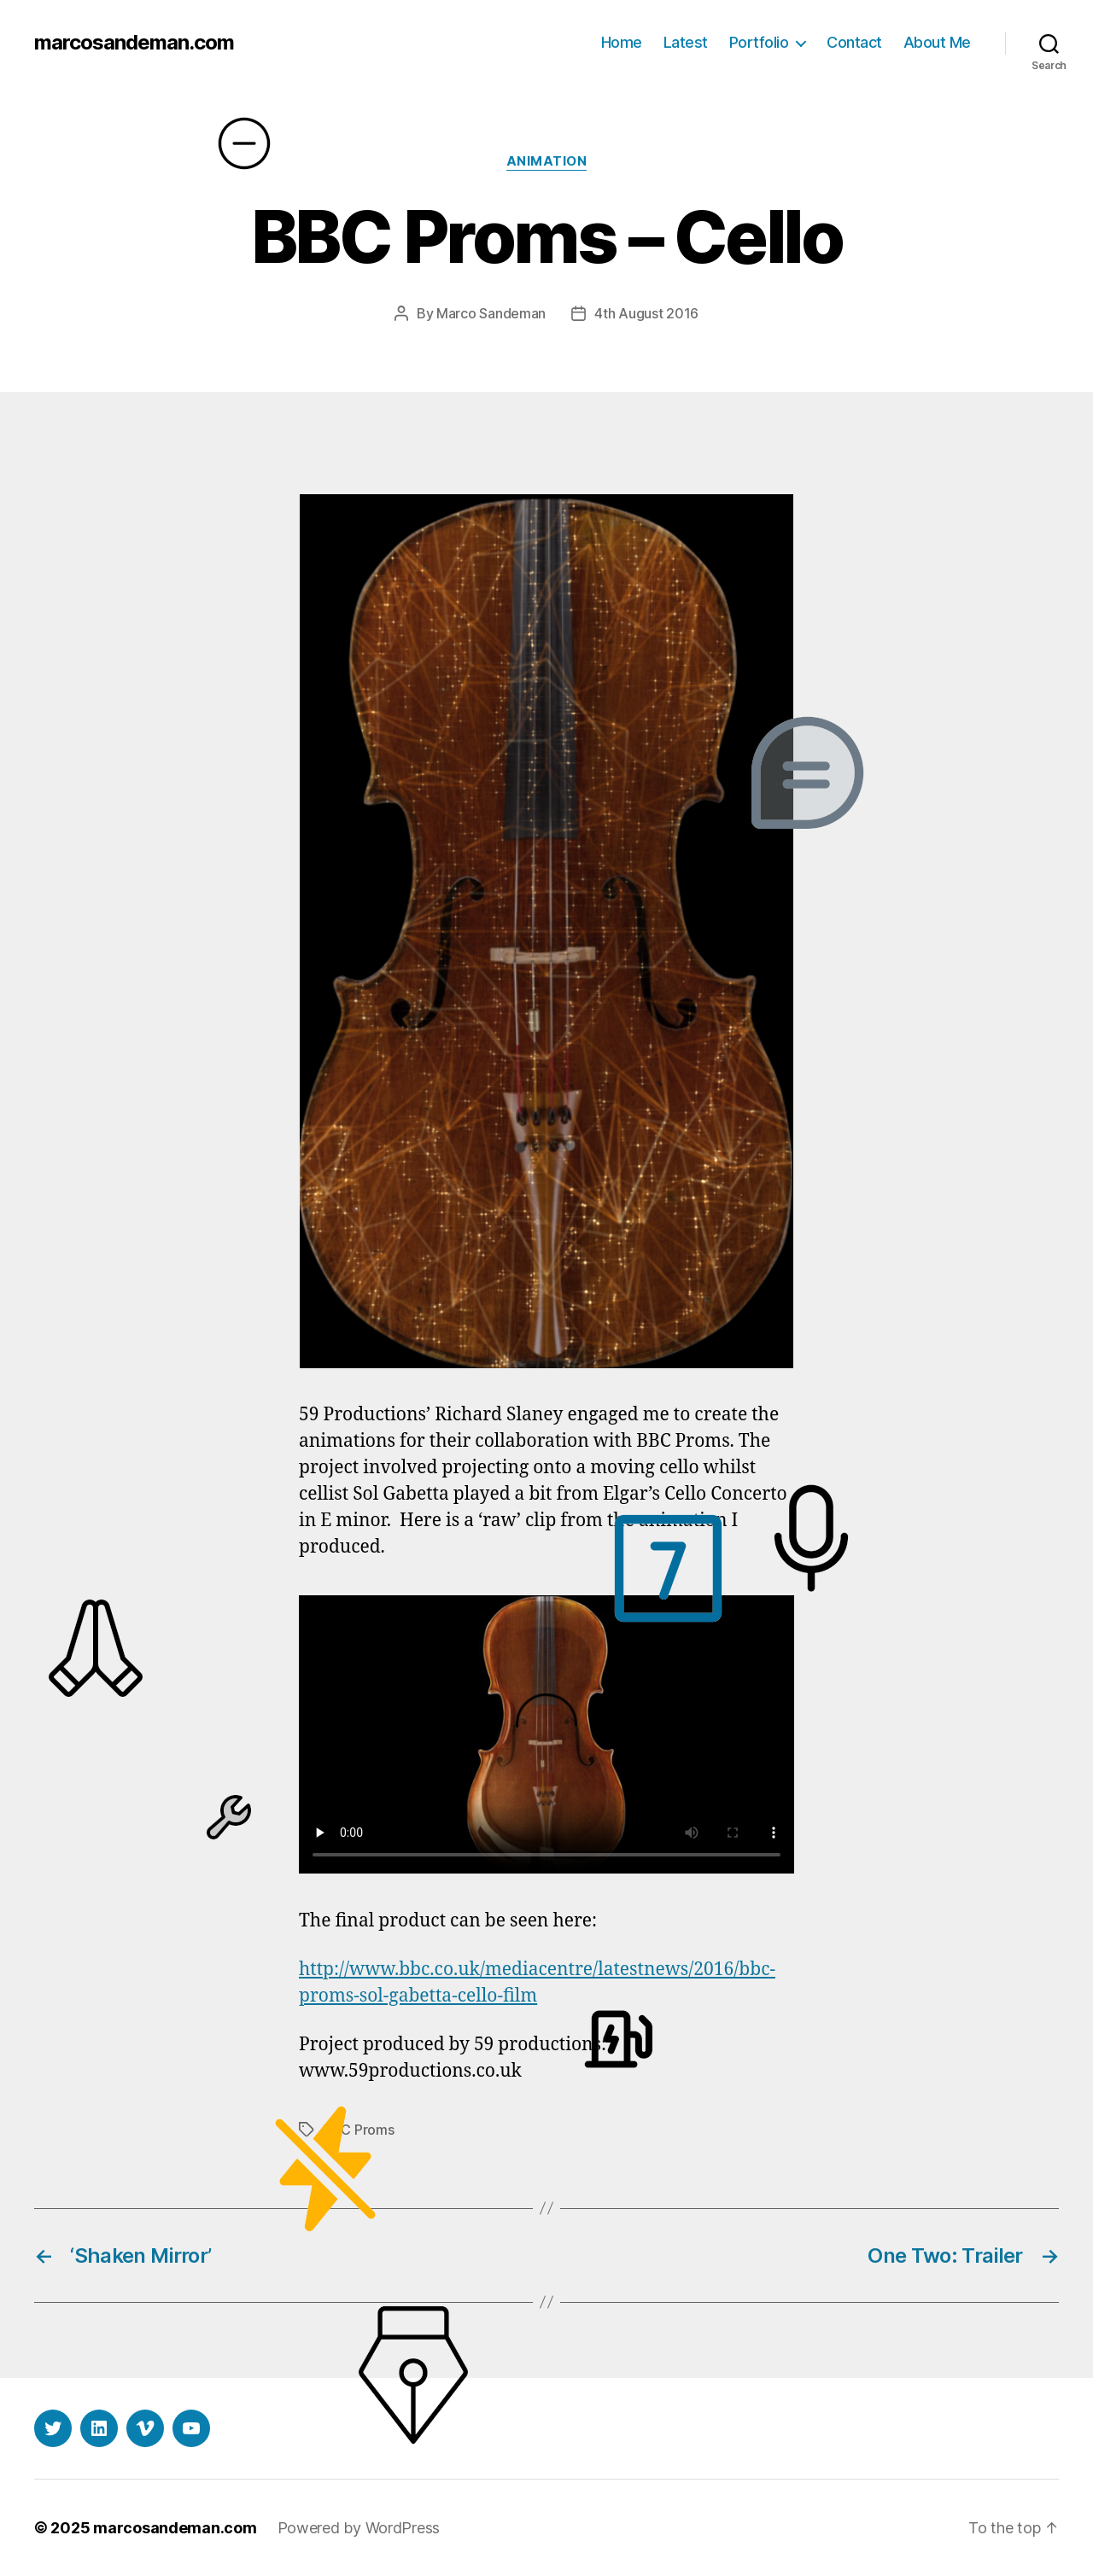 Image resolution: width=1093 pixels, height=2576 pixels. What do you see at coordinates (811, 1536) in the screenshot?
I see `tap to start voice recording` at bounding box center [811, 1536].